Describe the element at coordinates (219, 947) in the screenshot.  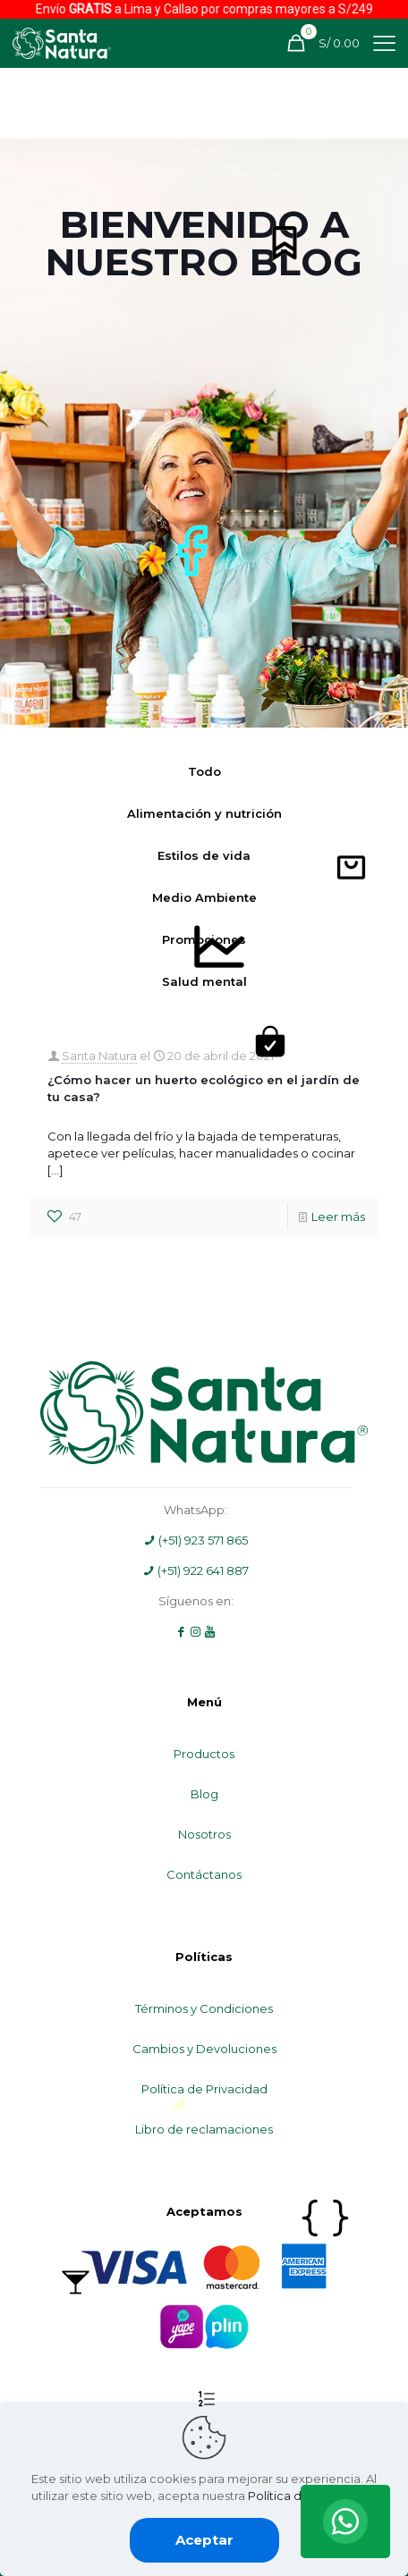
I see `view analytics or statistics` at that location.